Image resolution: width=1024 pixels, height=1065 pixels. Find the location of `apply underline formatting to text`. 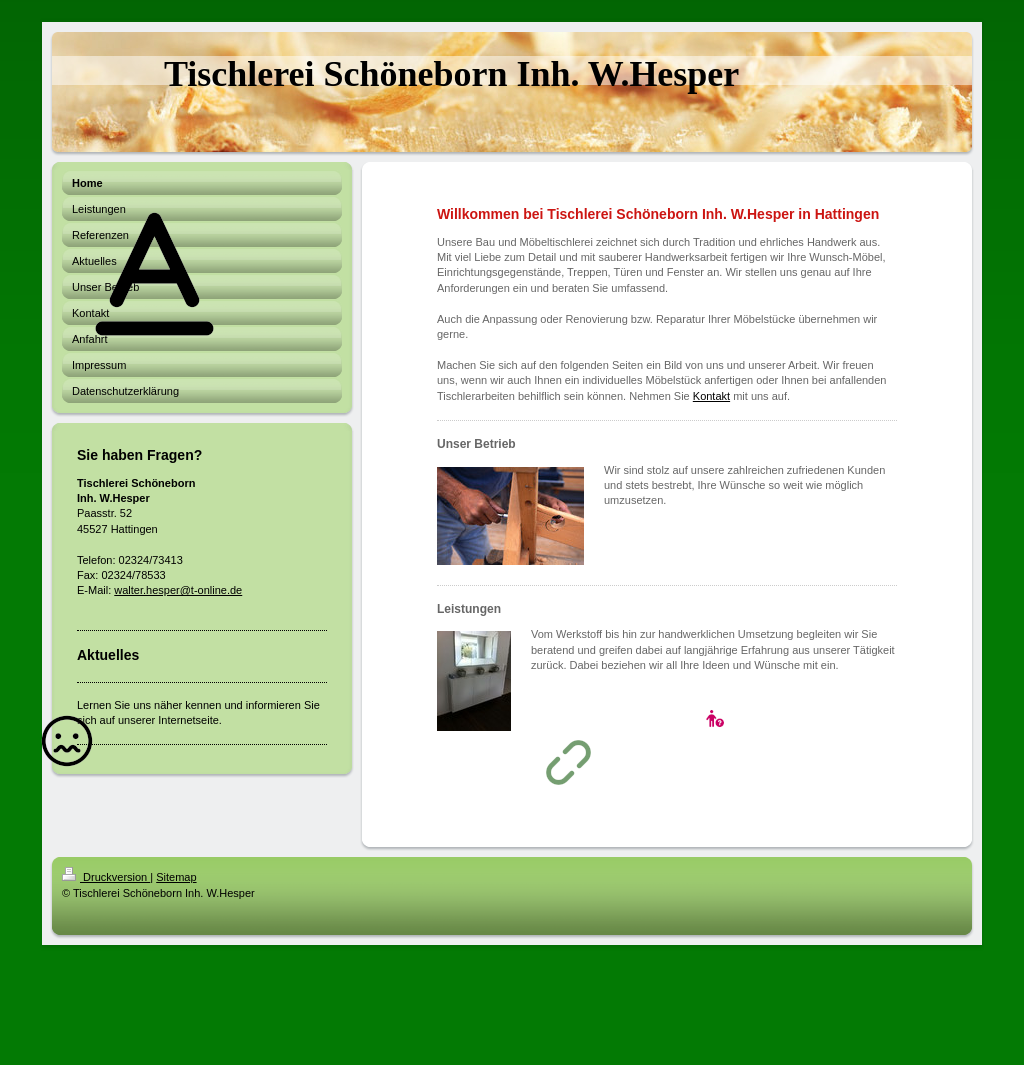

apply underline formatting to text is located at coordinates (154, 276).